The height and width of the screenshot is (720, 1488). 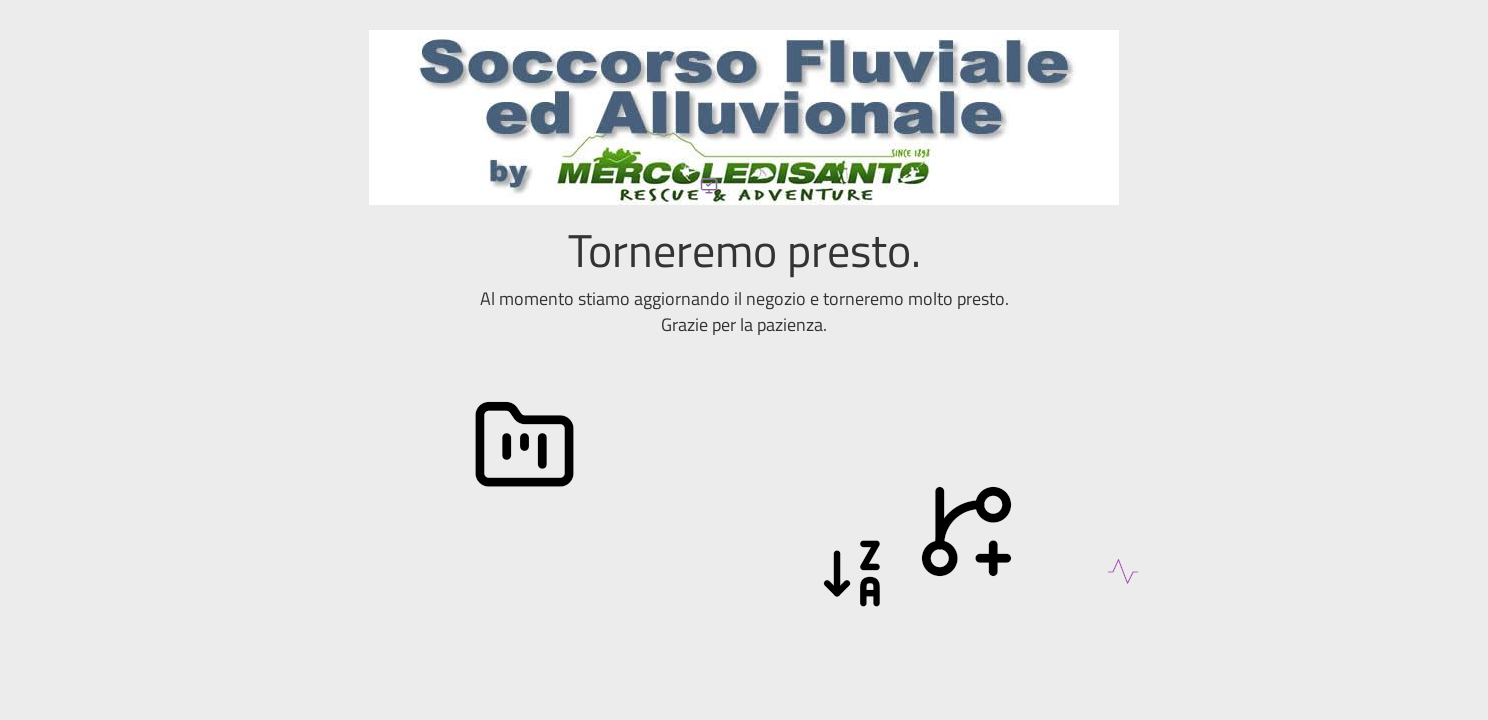 What do you see at coordinates (1123, 572) in the screenshot?
I see `view health or heart rate monitoring` at bounding box center [1123, 572].